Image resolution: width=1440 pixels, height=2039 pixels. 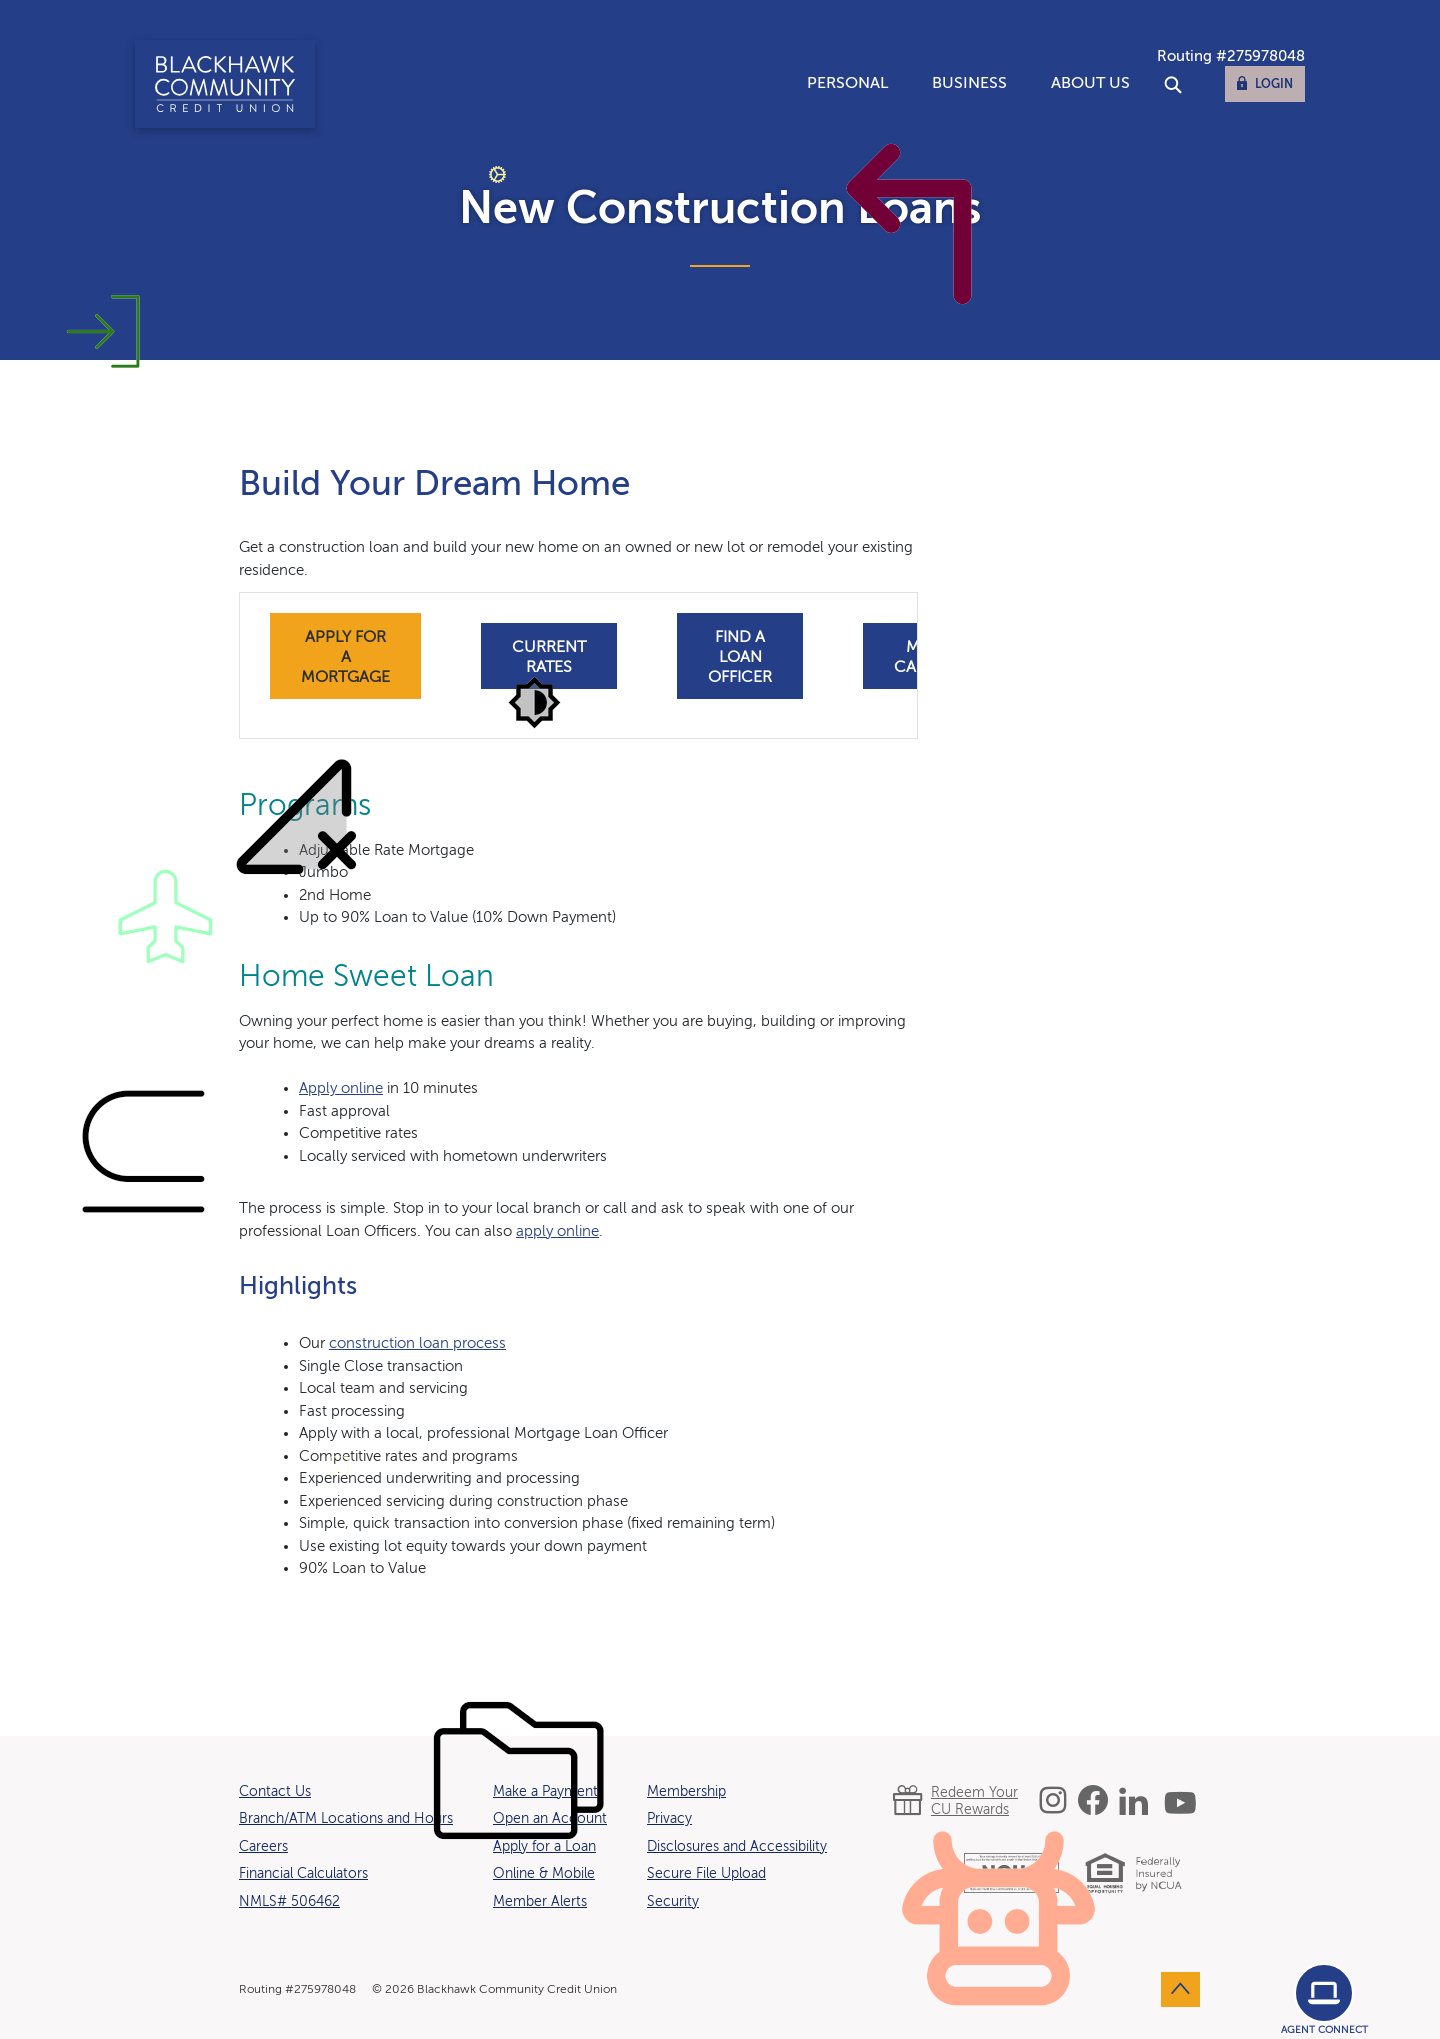 What do you see at coordinates (339, 1465) in the screenshot?
I see `mark task as complete` at bounding box center [339, 1465].